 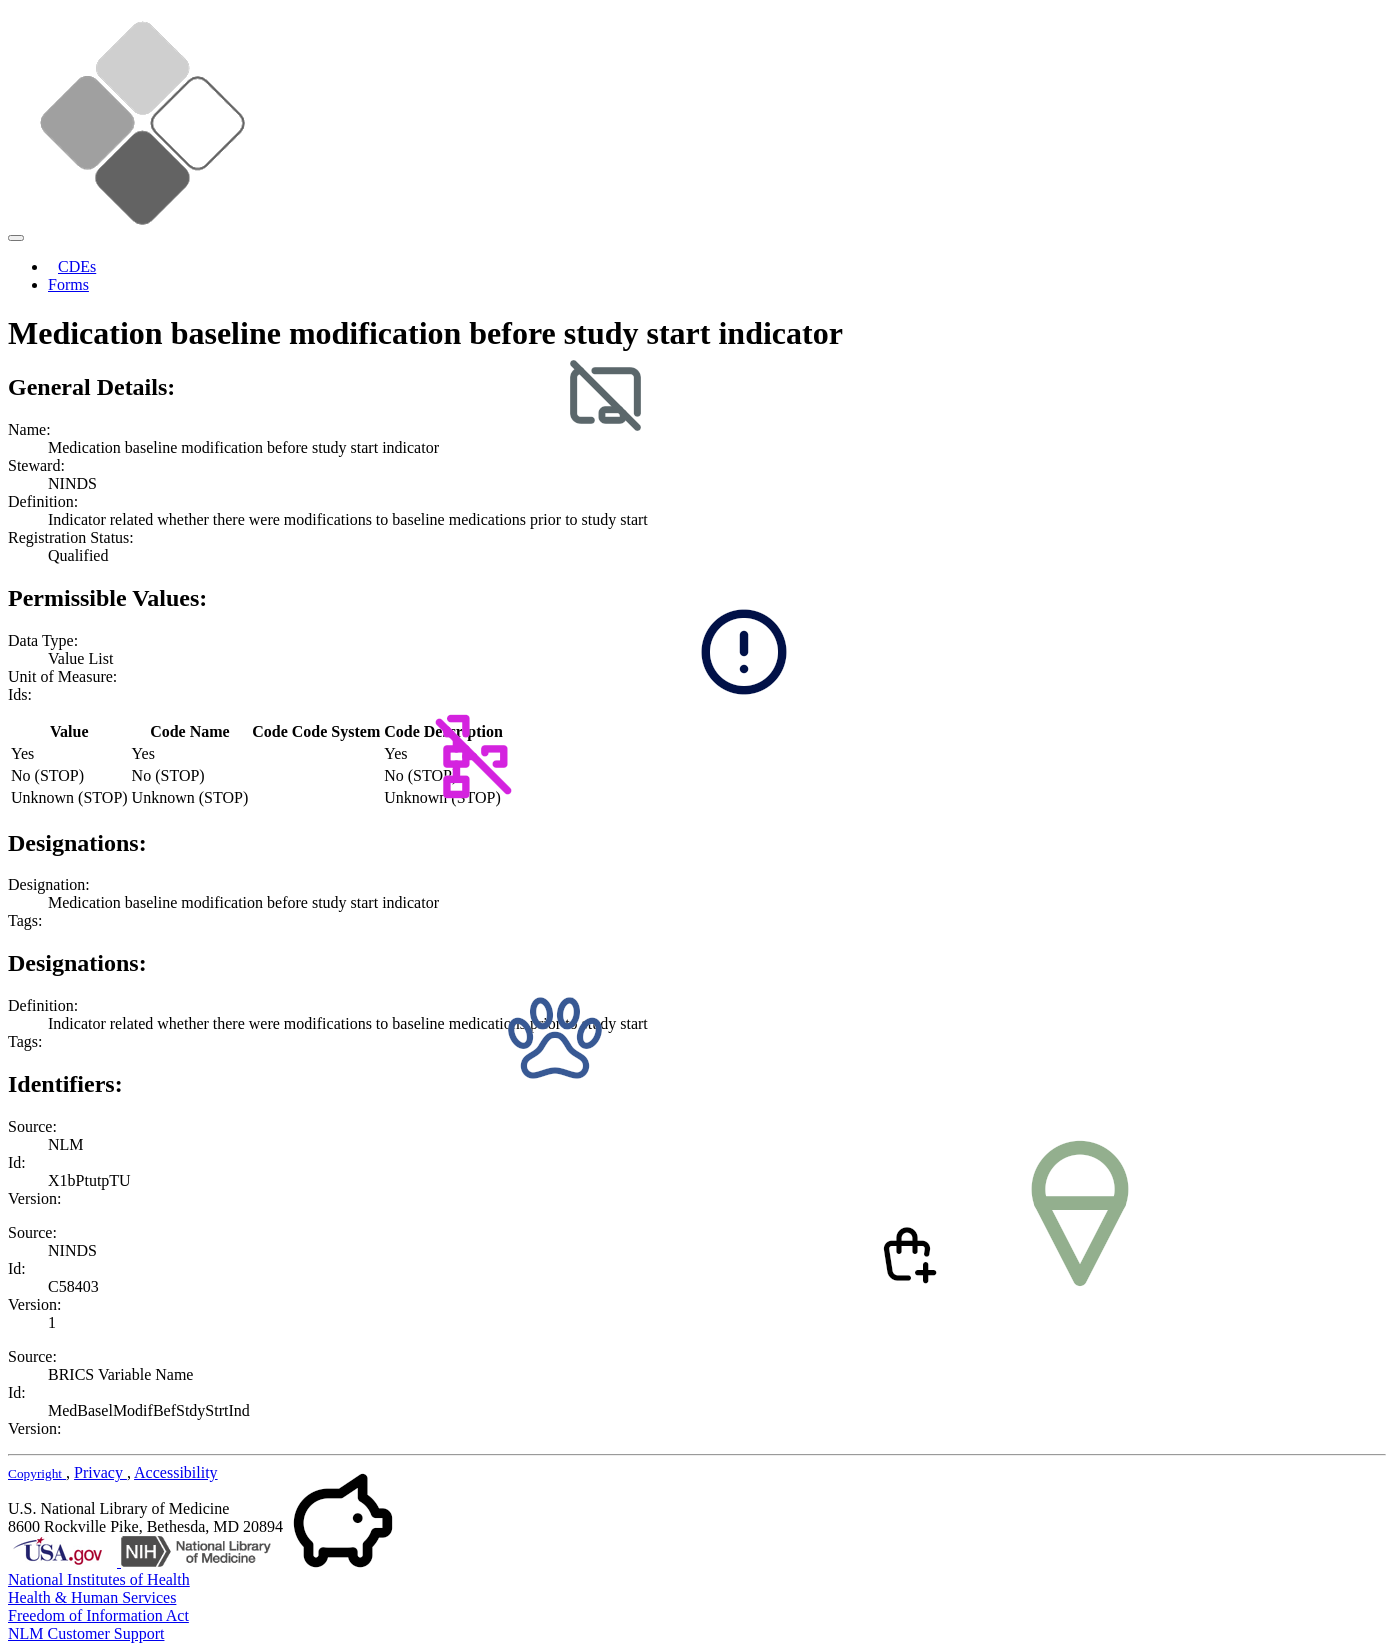 What do you see at coordinates (343, 1523) in the screenshot?
I see `access savings or piggy bank feature` at bounding box center [343, 1523].